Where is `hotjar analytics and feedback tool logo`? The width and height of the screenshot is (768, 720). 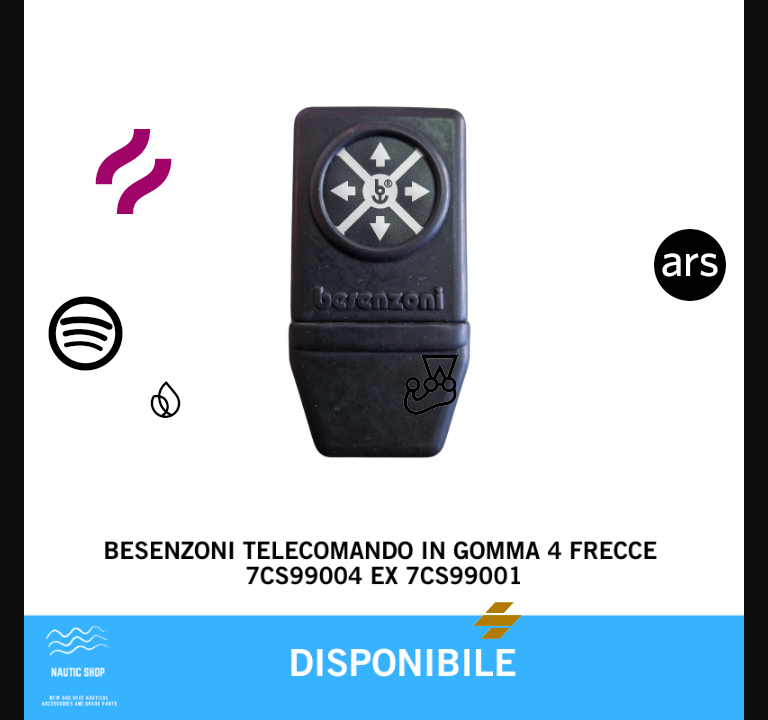
hotjar analytics and feedback tool logo is located at coordinates (133, 171).